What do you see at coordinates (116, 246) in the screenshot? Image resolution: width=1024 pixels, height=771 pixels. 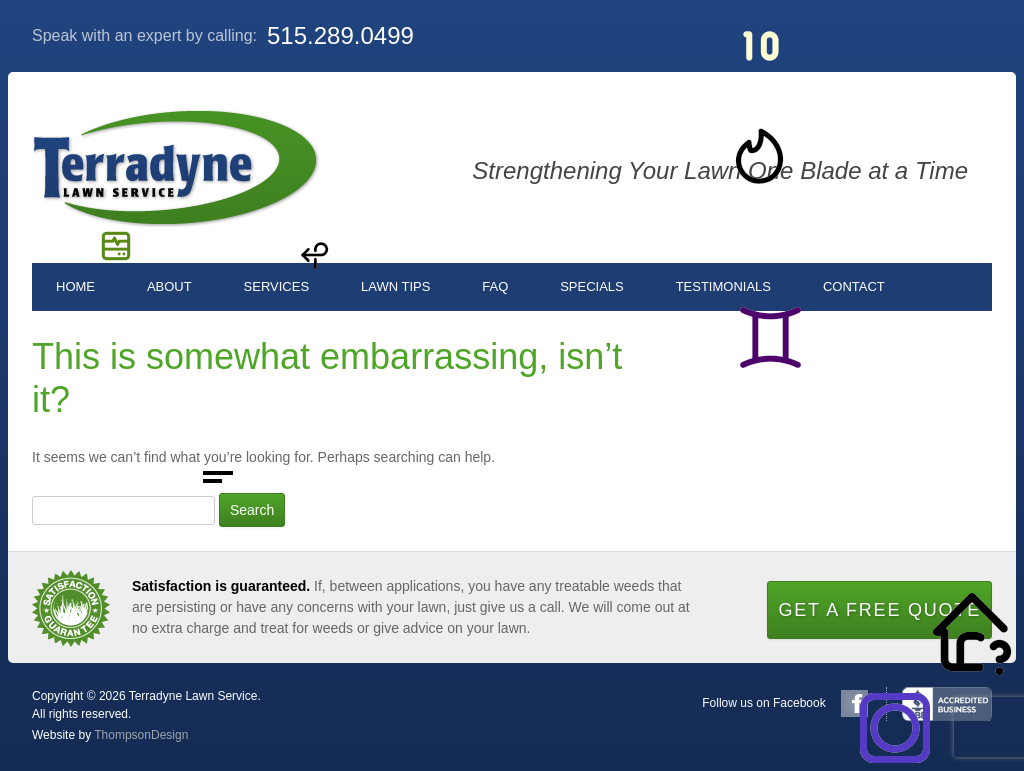 I see `view heart rate or vital signs data` at bounding box center [116, 246].